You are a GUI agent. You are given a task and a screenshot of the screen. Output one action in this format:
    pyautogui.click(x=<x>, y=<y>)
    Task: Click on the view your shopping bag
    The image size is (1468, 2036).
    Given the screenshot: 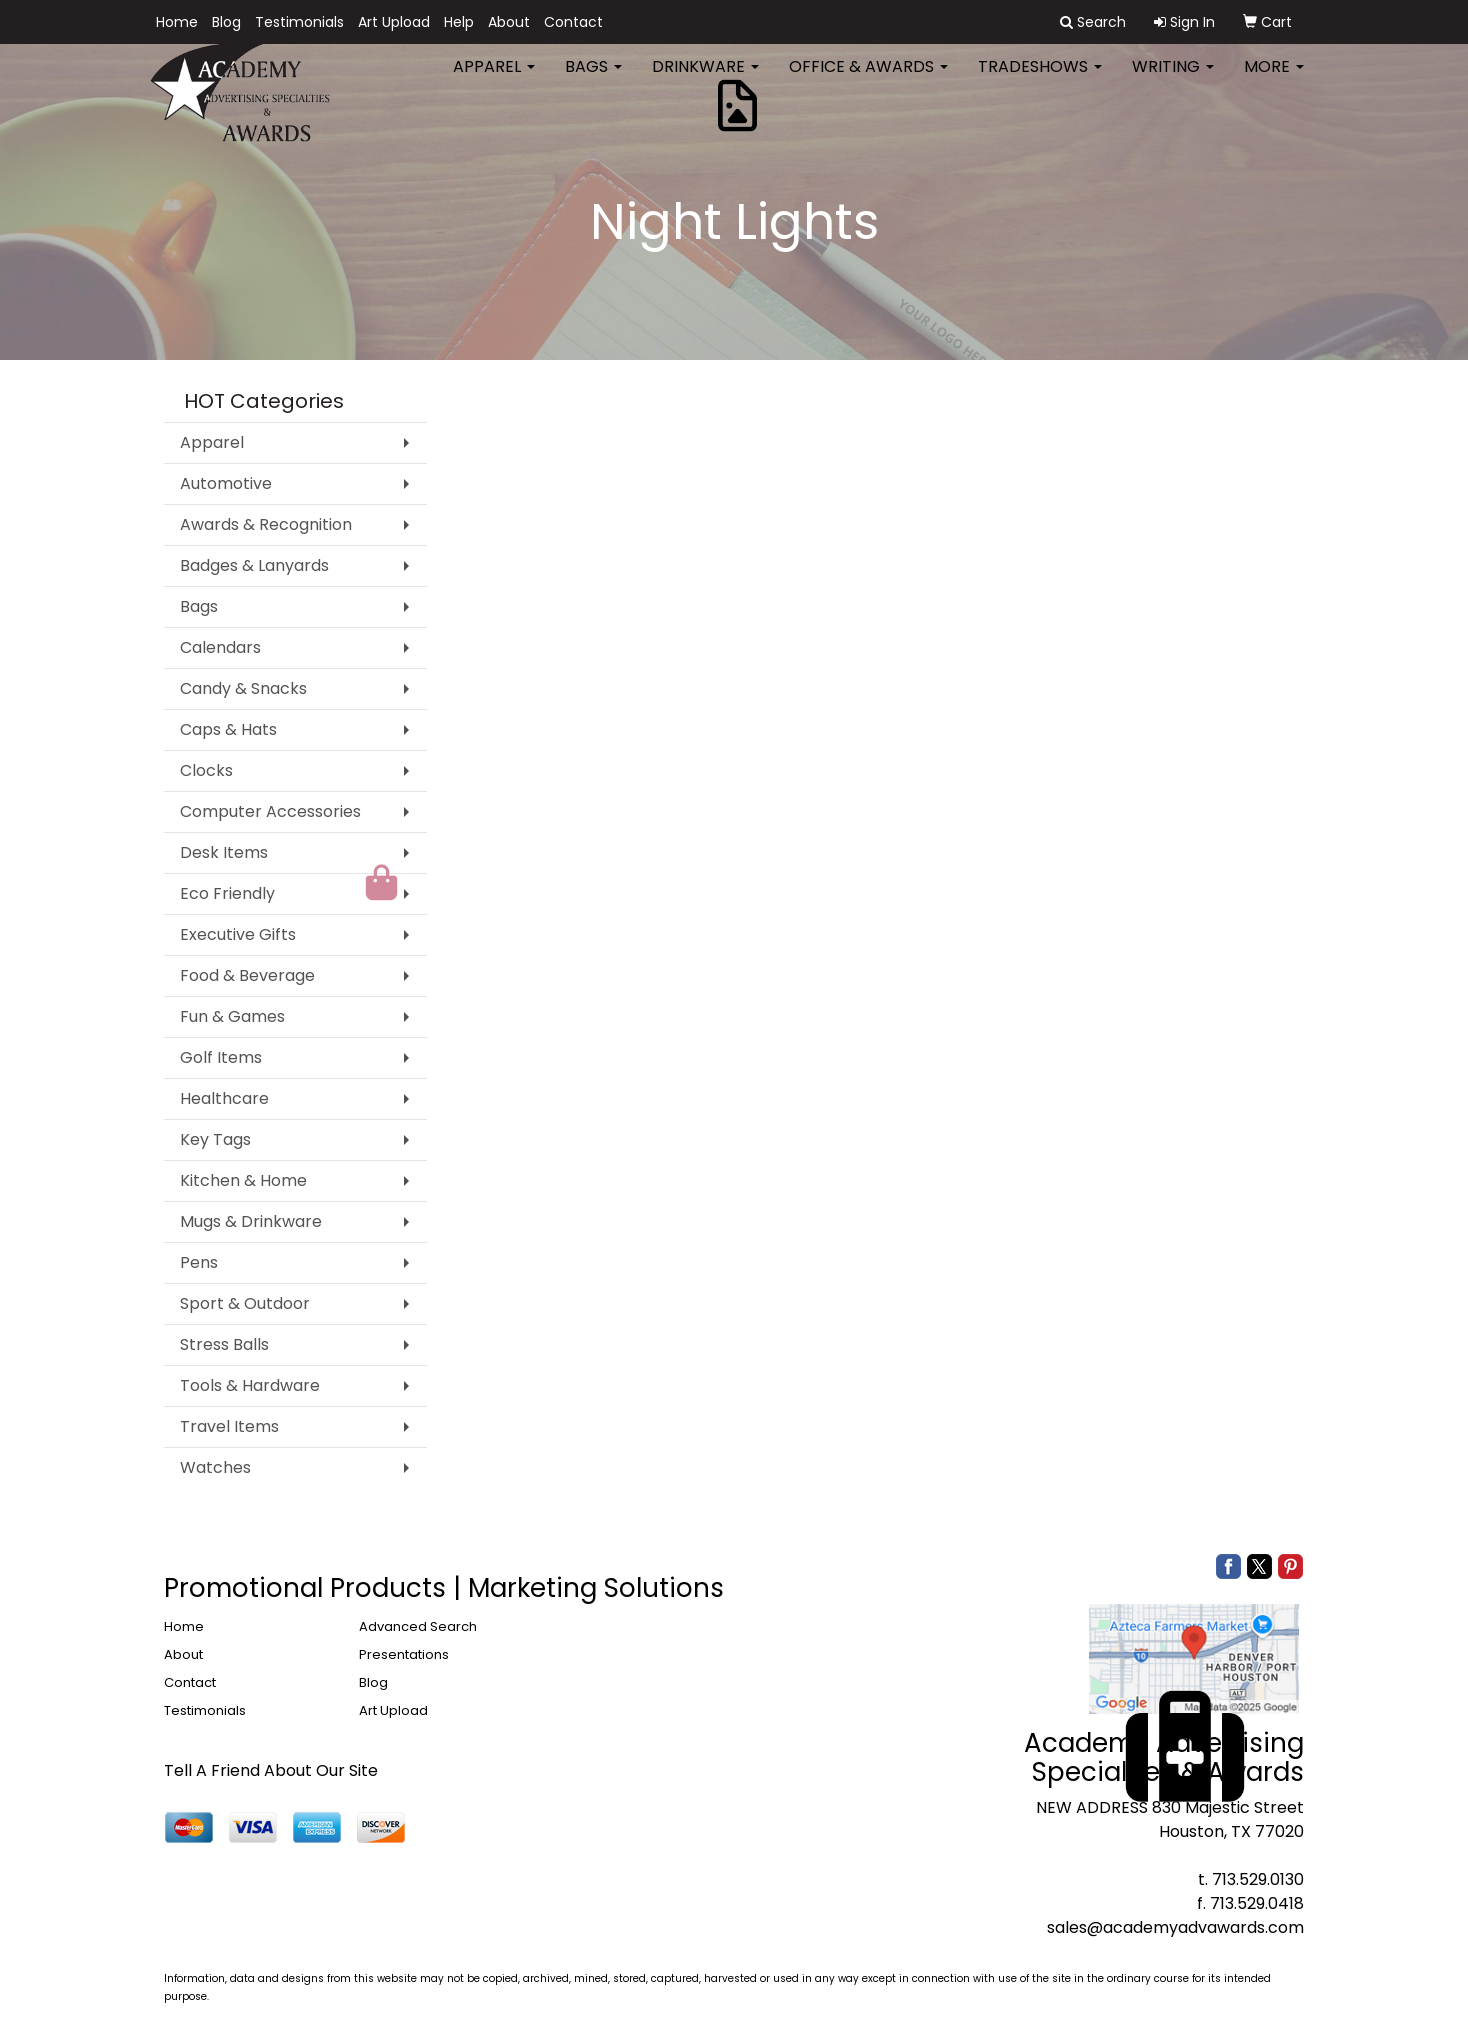 What is the action you would take?
    pyautogui.click(x=381, y=884)
    